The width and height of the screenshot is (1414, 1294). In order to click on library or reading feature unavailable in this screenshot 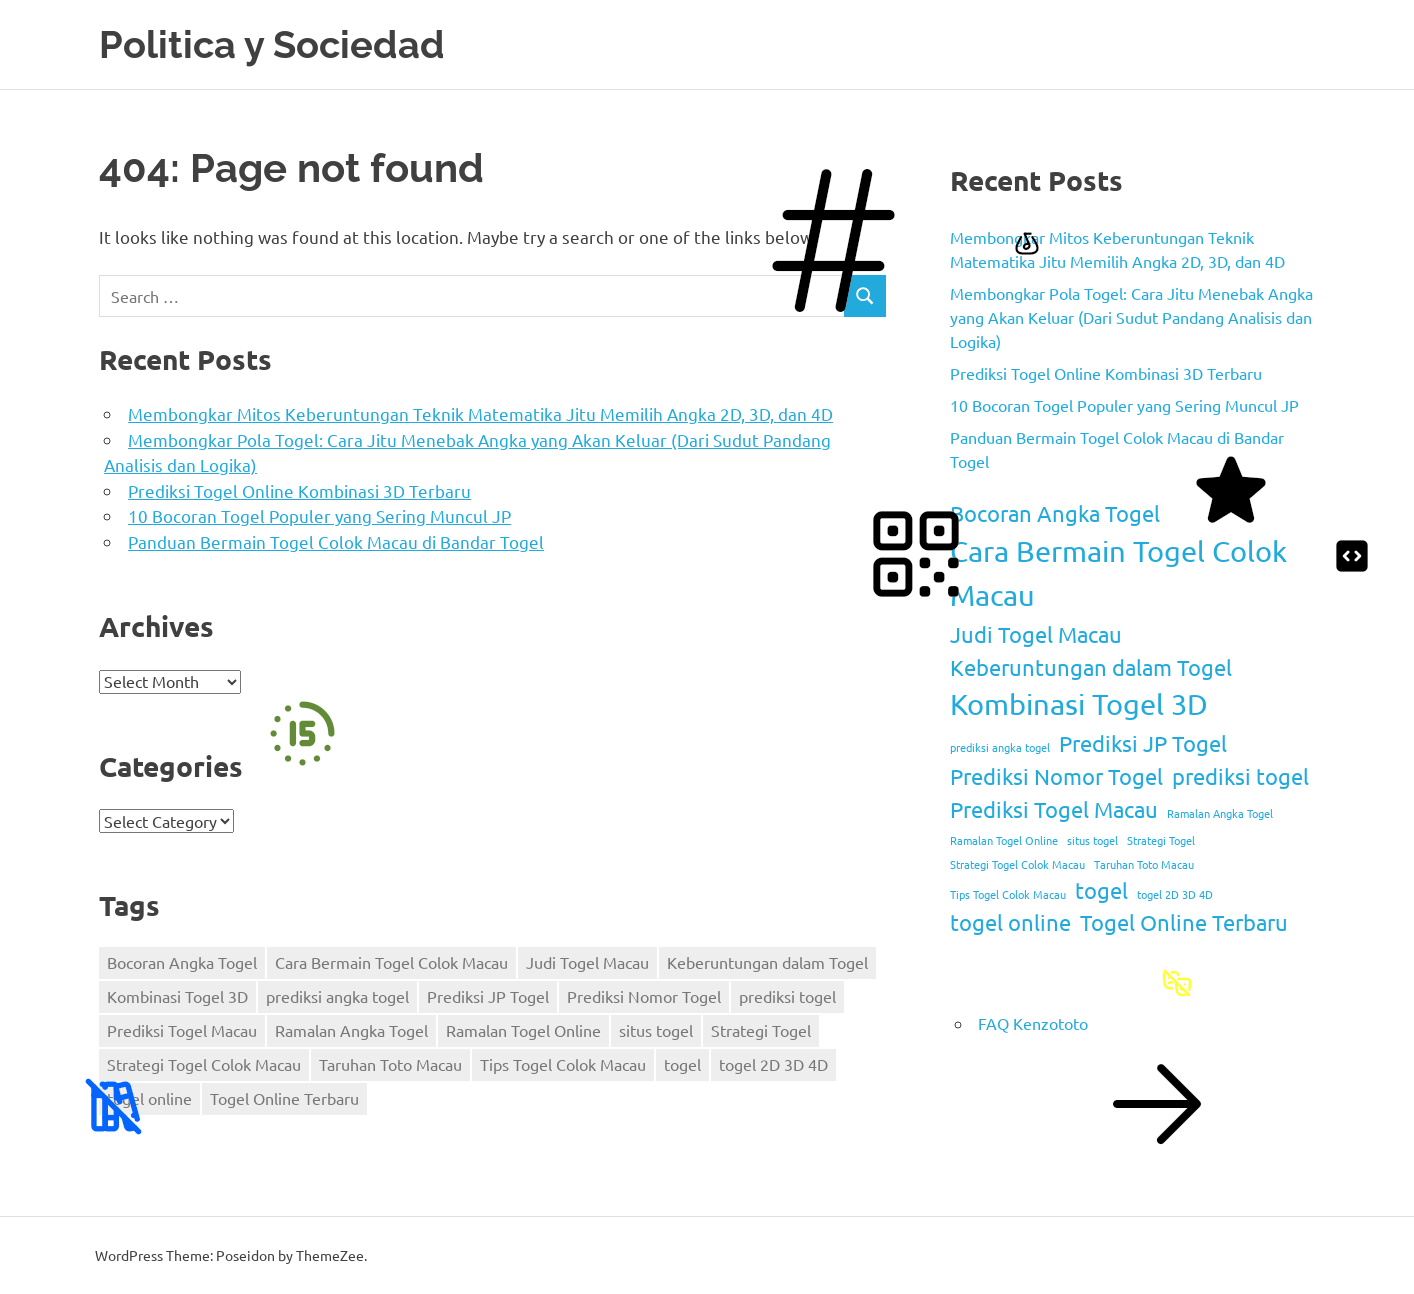, I will do `click(113, 1106)`.